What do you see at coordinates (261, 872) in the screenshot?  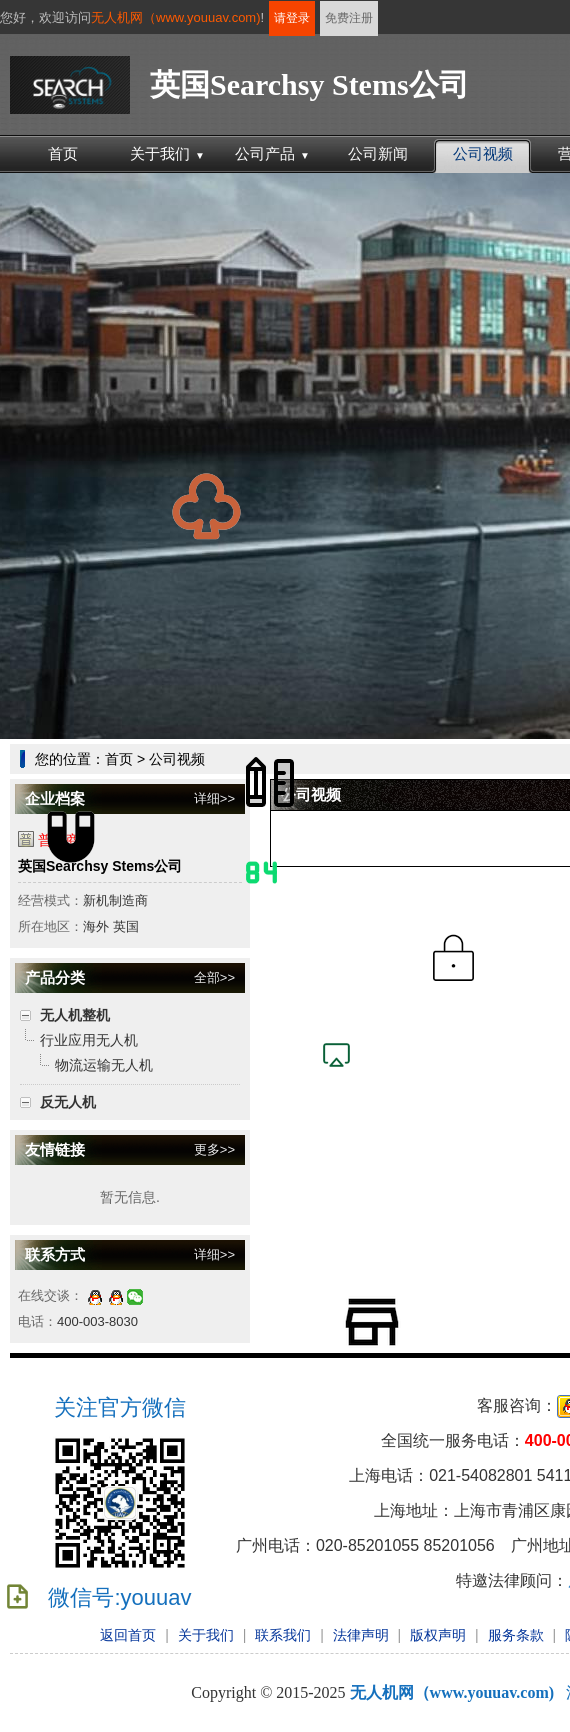 I see `indicates item number 84 in a list or sequence` at bounding box center [261, 872].